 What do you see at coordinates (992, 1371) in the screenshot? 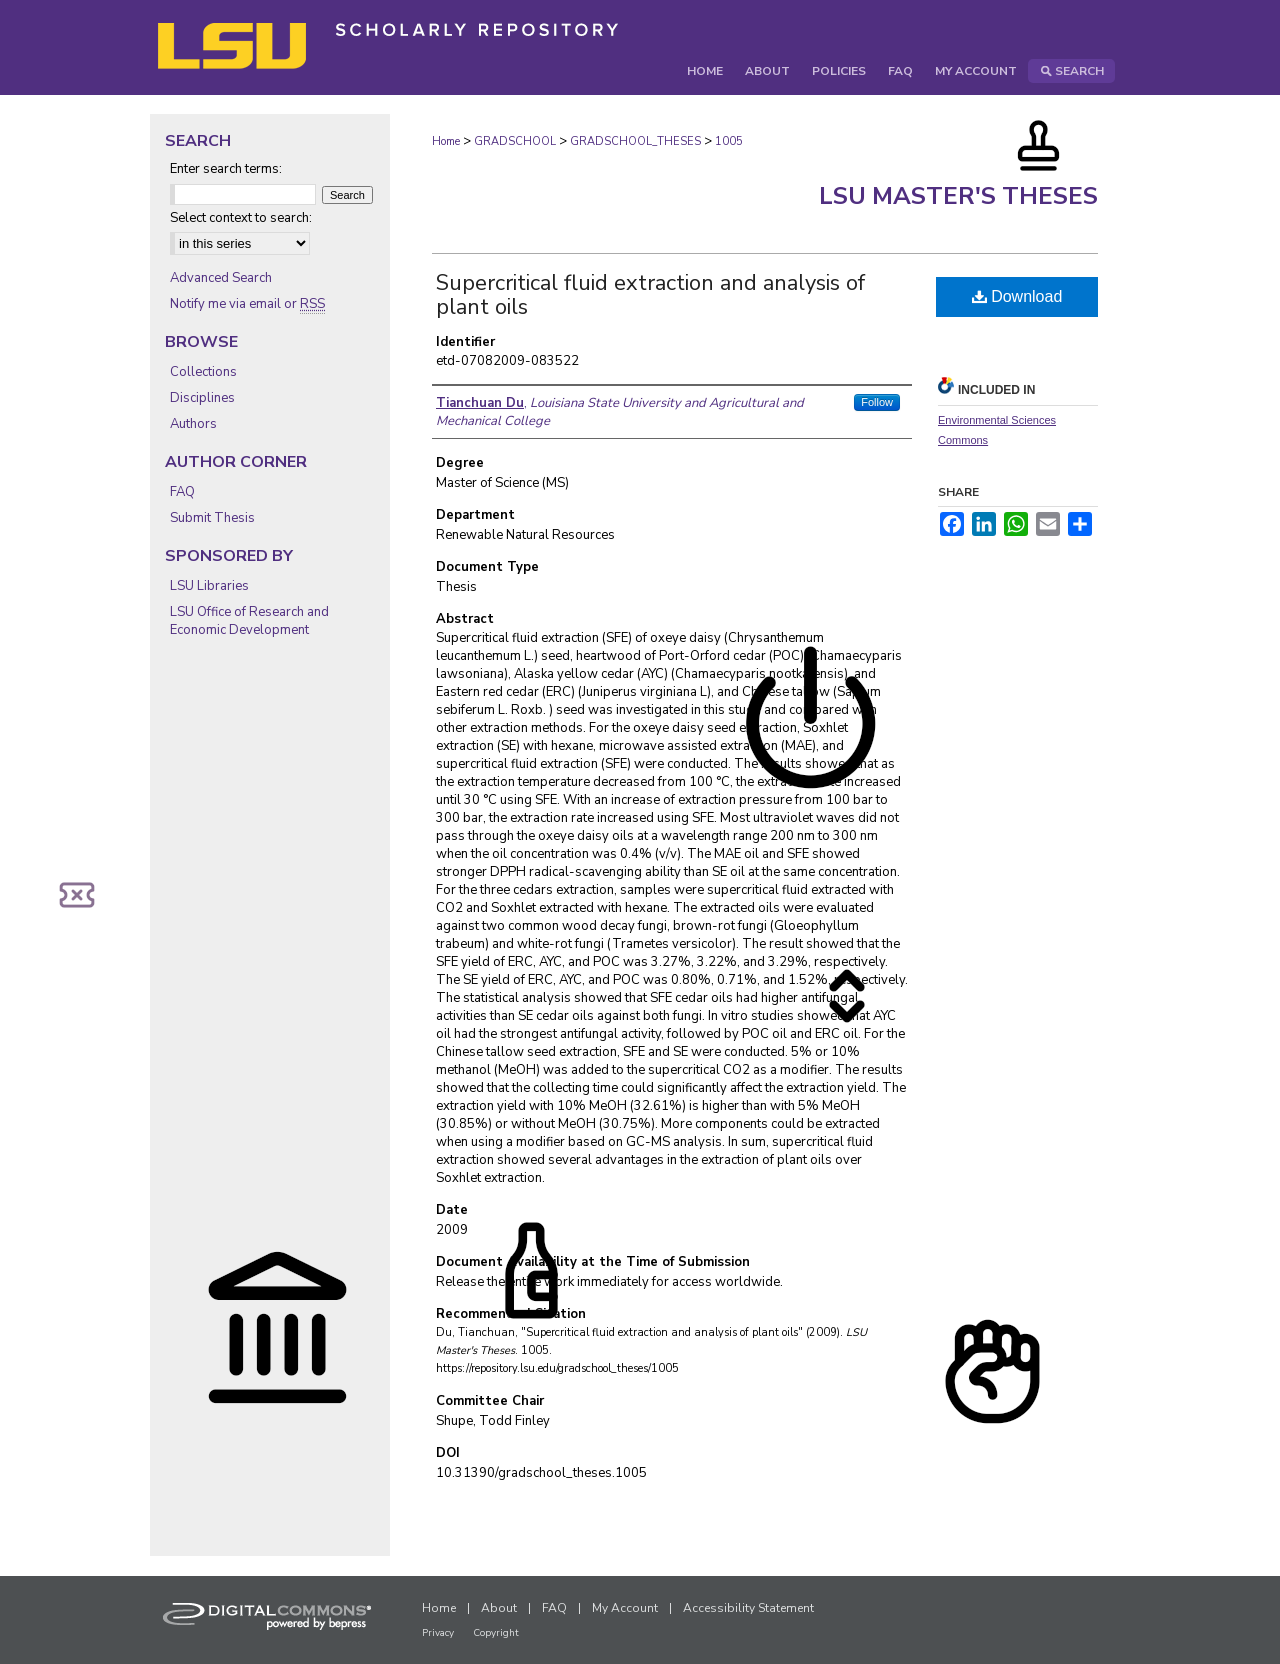
I see `indicate solidarity or support` at bounding box center [992, 1371].